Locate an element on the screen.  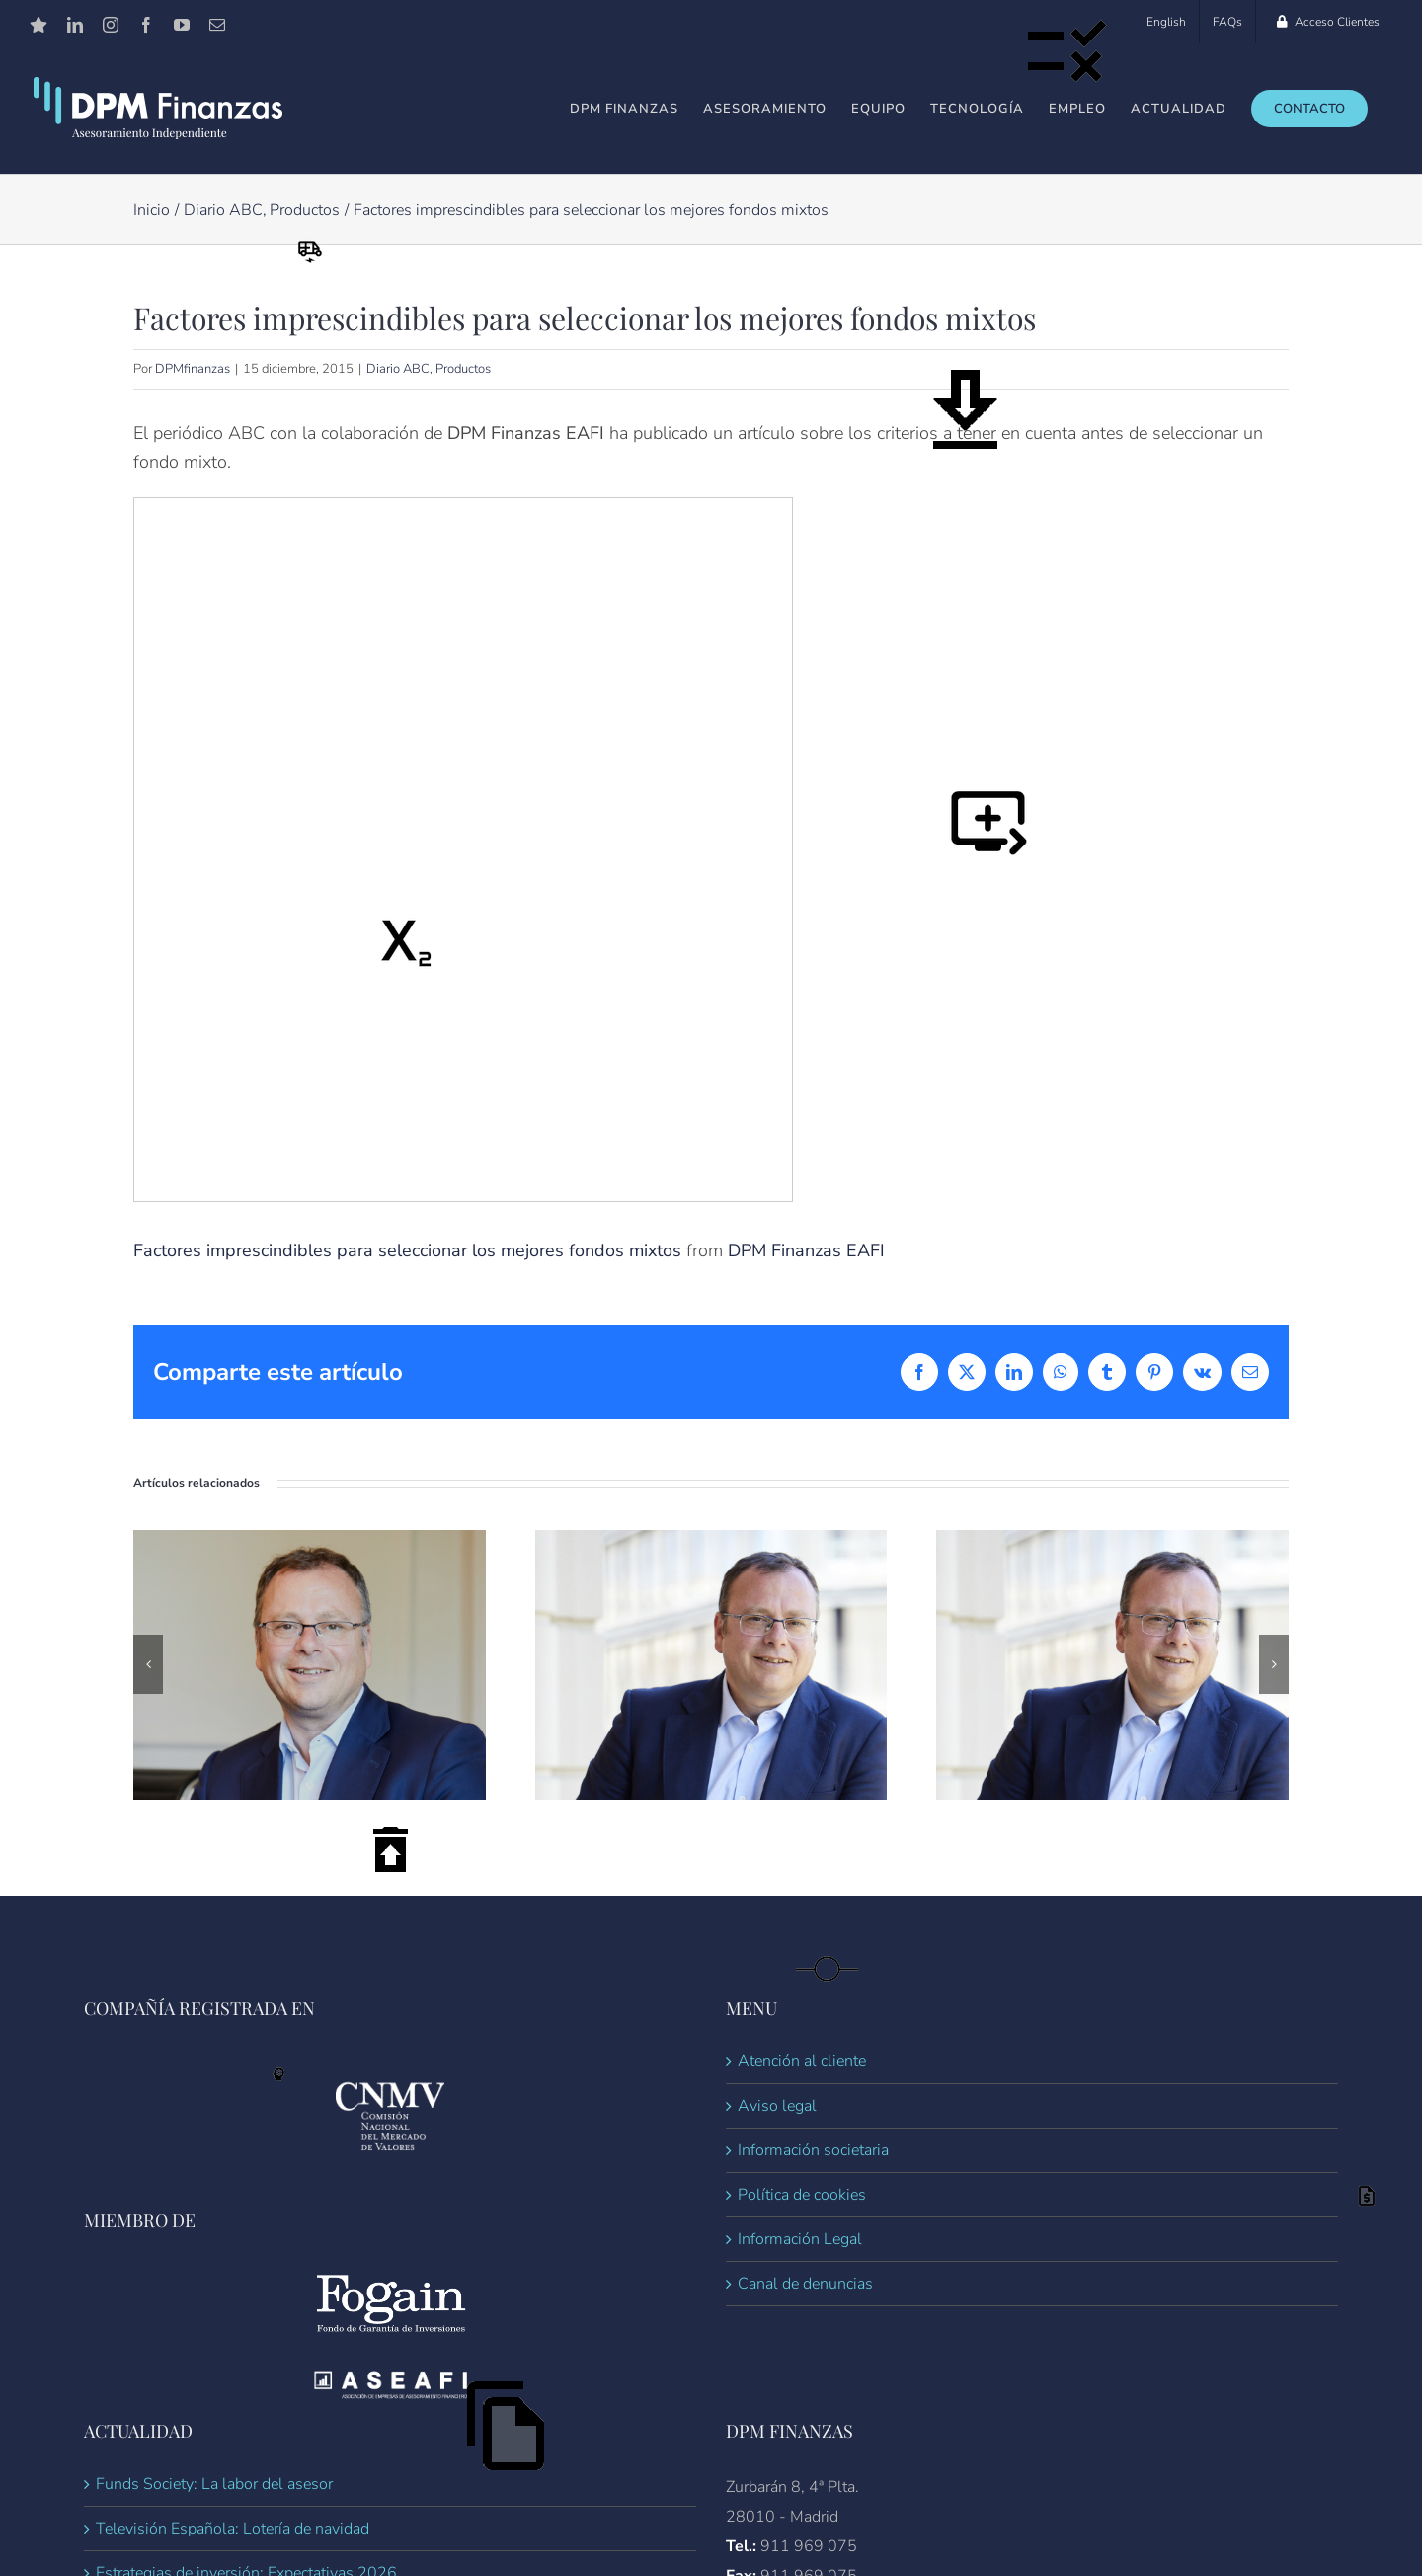
select electric rickshaw as transportation option is located at coordinates (310, 251).